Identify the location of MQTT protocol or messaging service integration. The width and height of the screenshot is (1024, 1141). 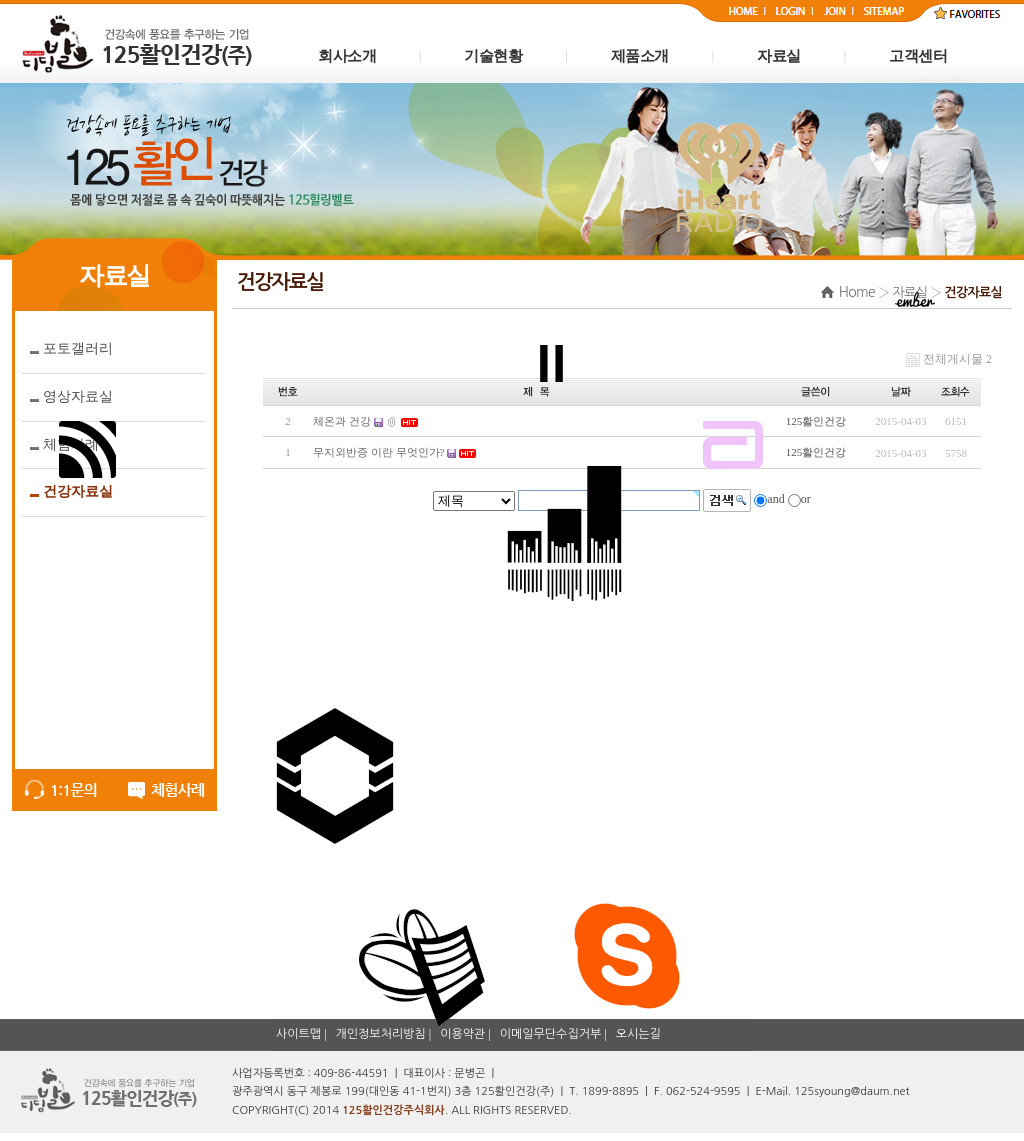
(87, 449).